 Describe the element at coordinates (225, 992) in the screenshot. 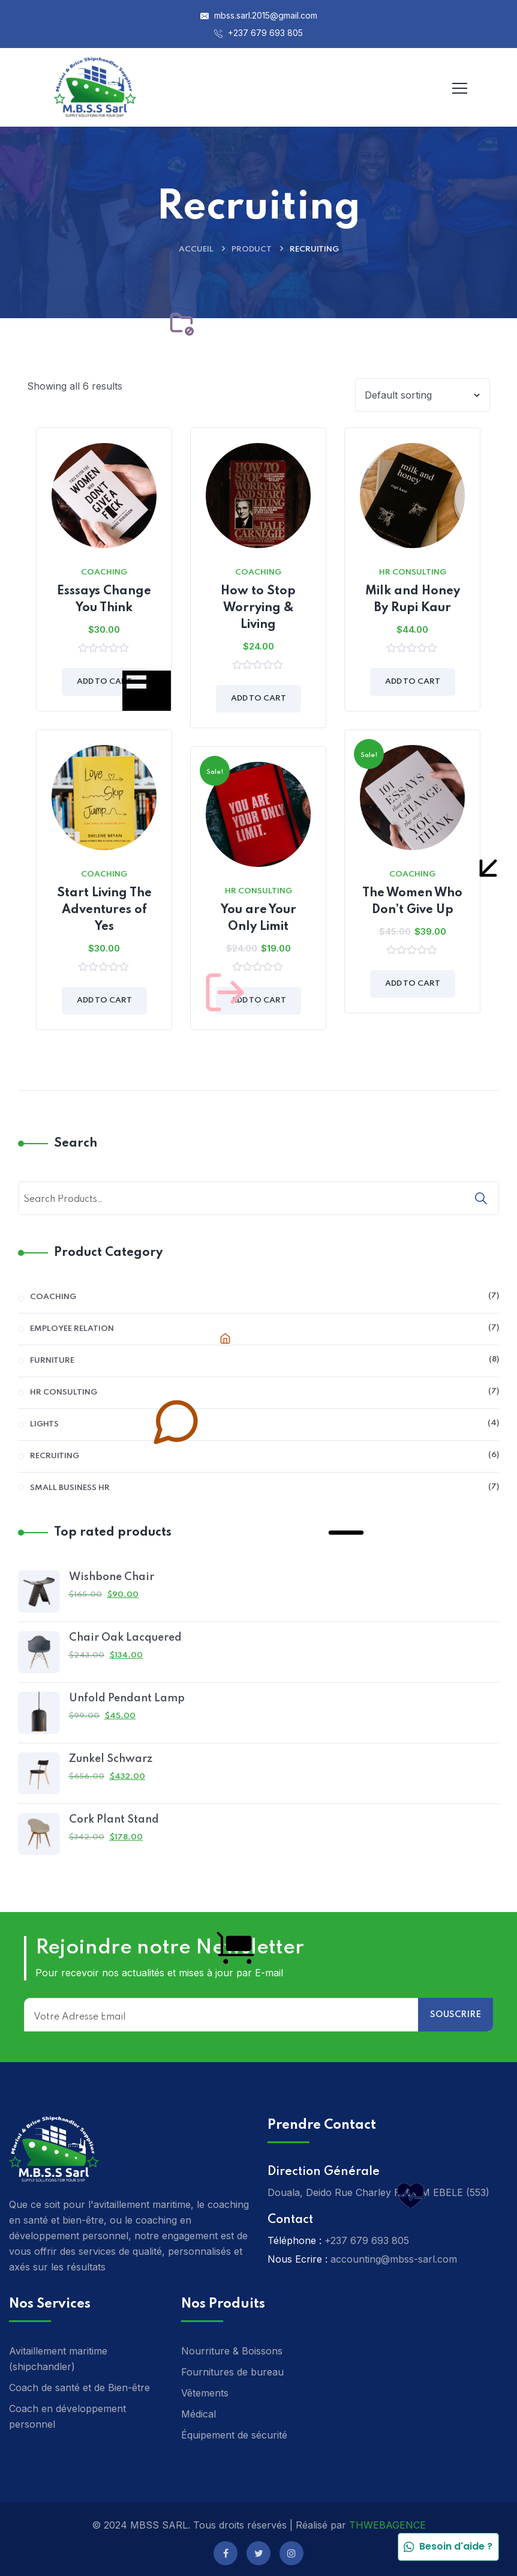

I see `log out of your account` at that location.